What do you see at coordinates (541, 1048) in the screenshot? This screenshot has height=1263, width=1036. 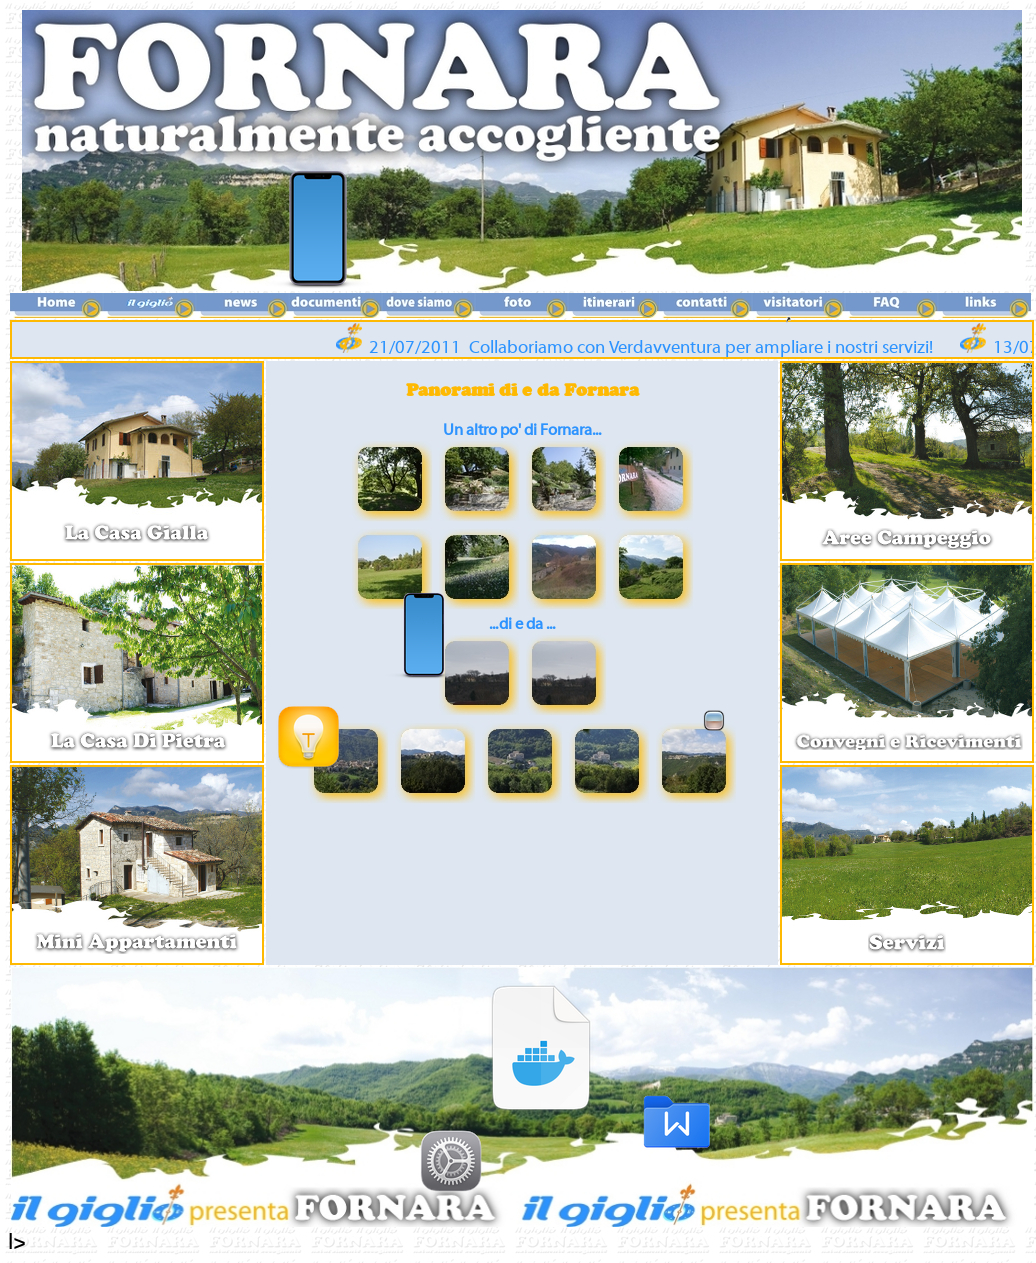 I see `a dockerfile or docker configuration file` at bounding box center [541, 1048].